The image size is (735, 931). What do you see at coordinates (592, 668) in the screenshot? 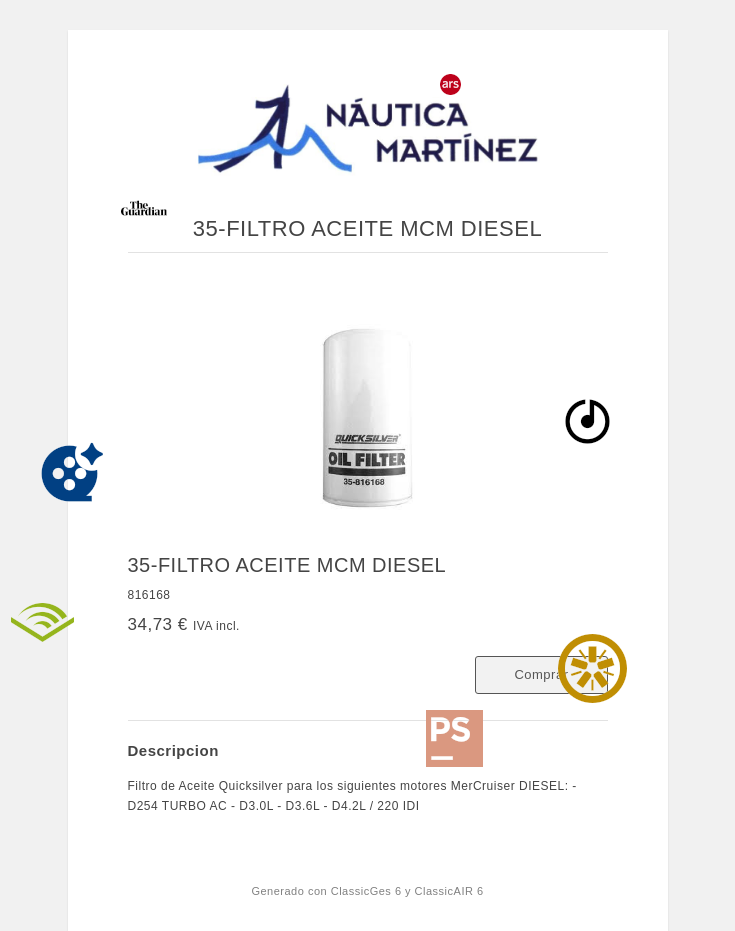
I see `jasmine testing framework logo` at bounding box center [592, 668].